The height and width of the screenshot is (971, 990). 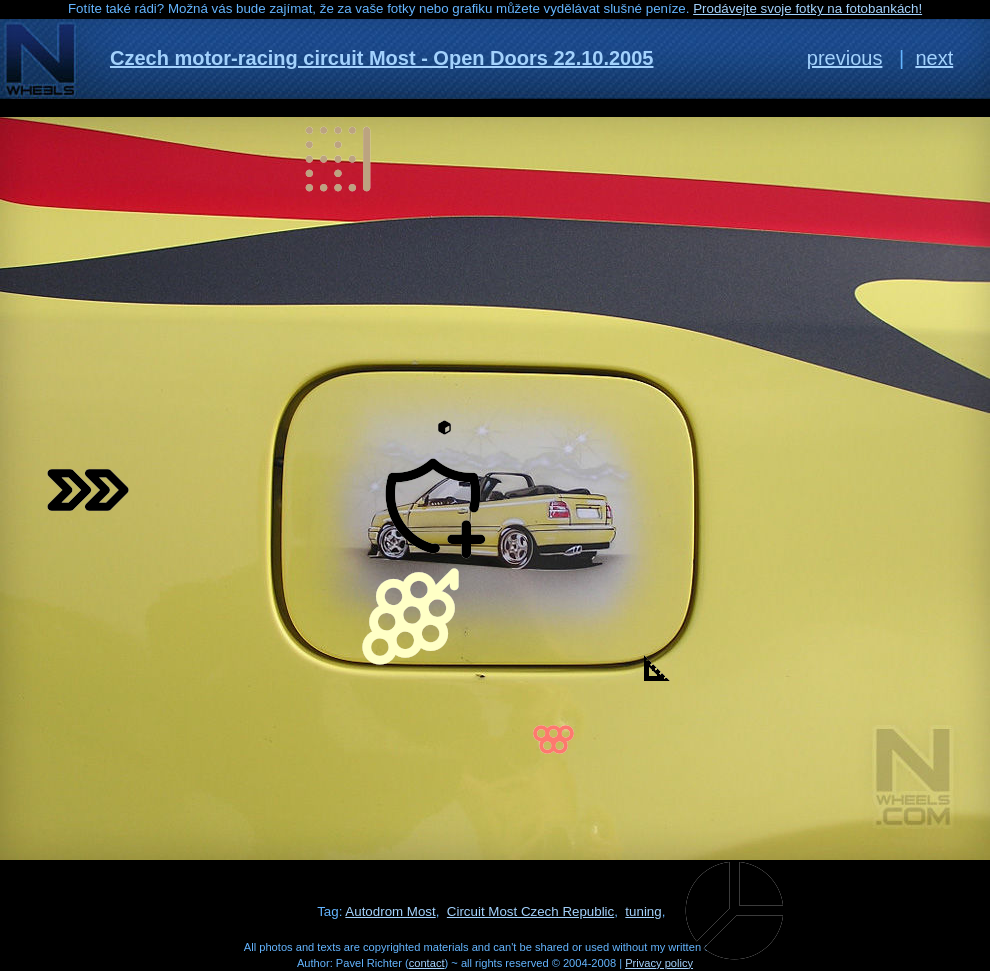 What do you see at coordinates (444, 427) in the screenshot?
I see `view 3D model or object` at bounding box center [444, 427].